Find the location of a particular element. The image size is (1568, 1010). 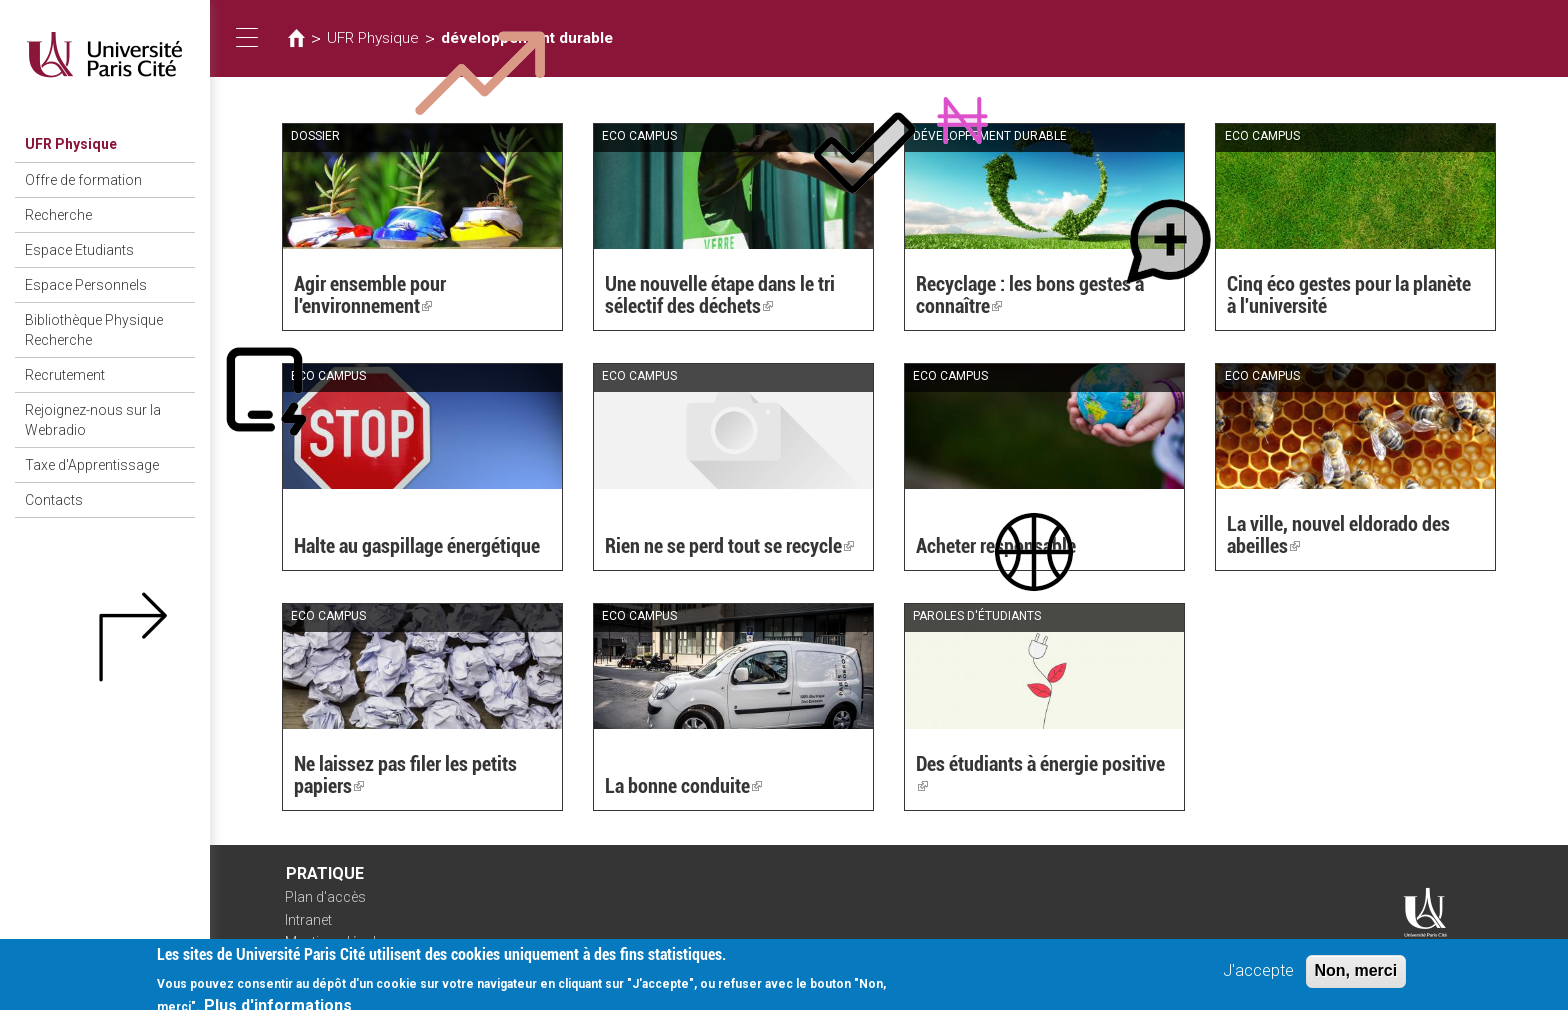

view trending or popular content is located at coordinates (480, 78).